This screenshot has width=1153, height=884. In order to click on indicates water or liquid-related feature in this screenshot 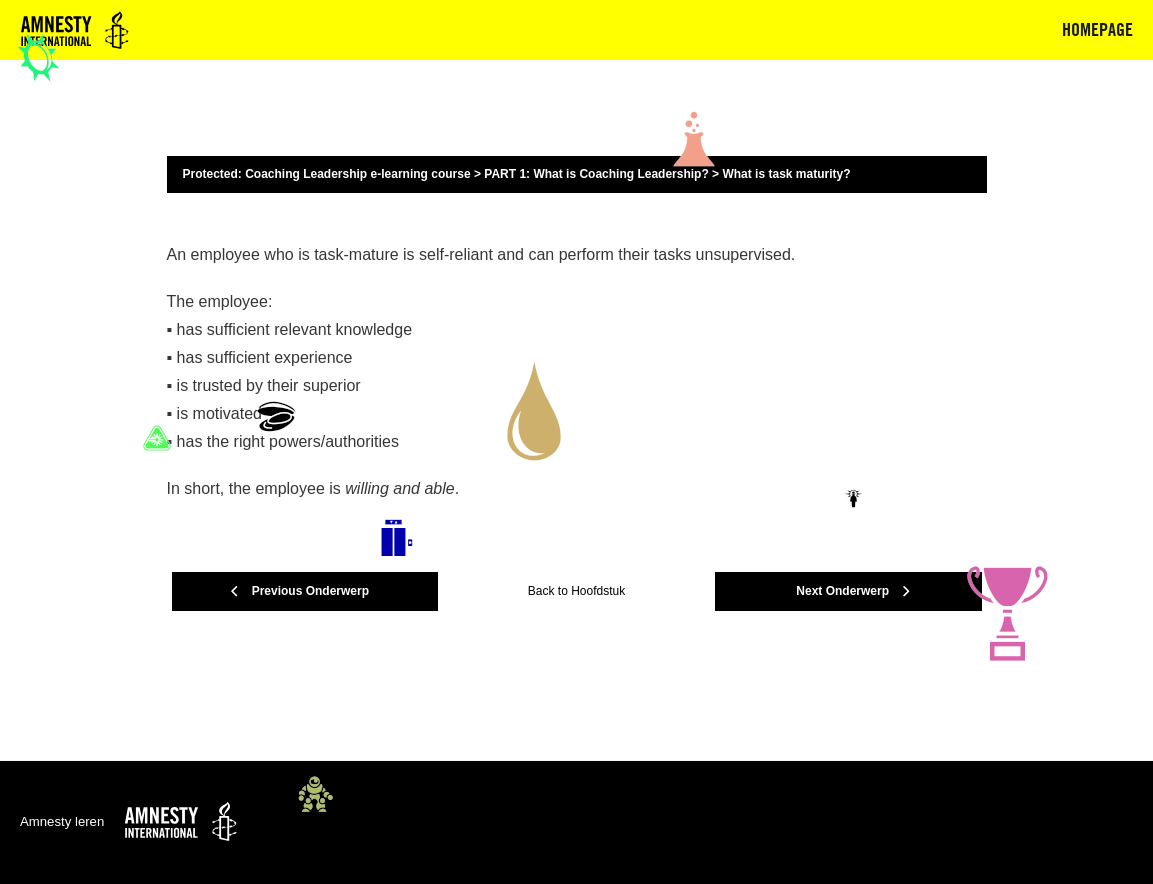, I will do `click(532, 410)`.